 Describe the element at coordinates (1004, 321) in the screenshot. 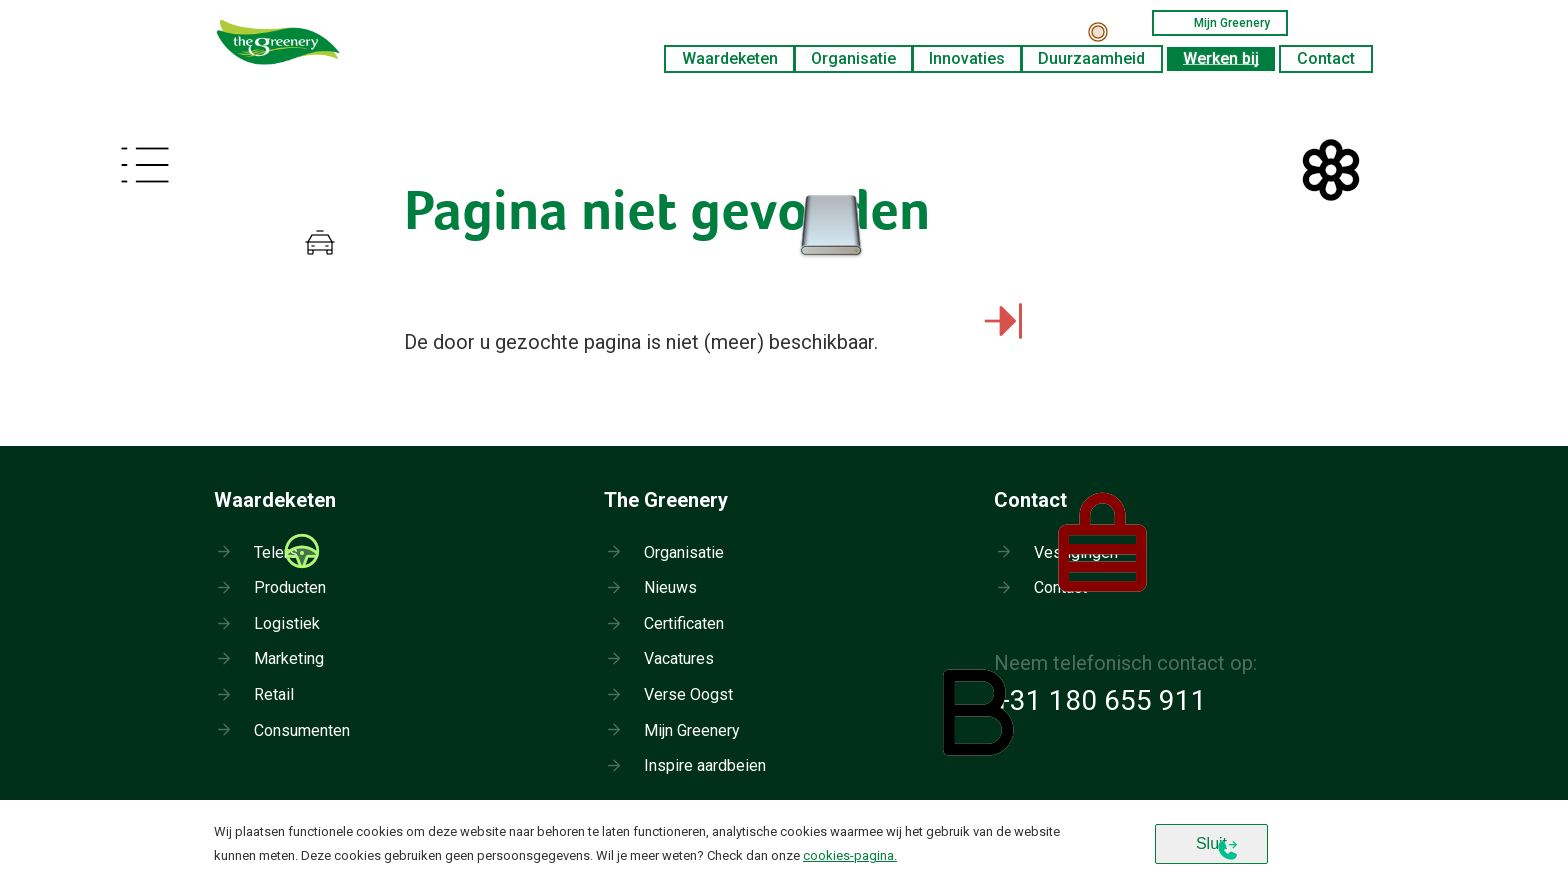

I see `go to end of content or list` at that location.